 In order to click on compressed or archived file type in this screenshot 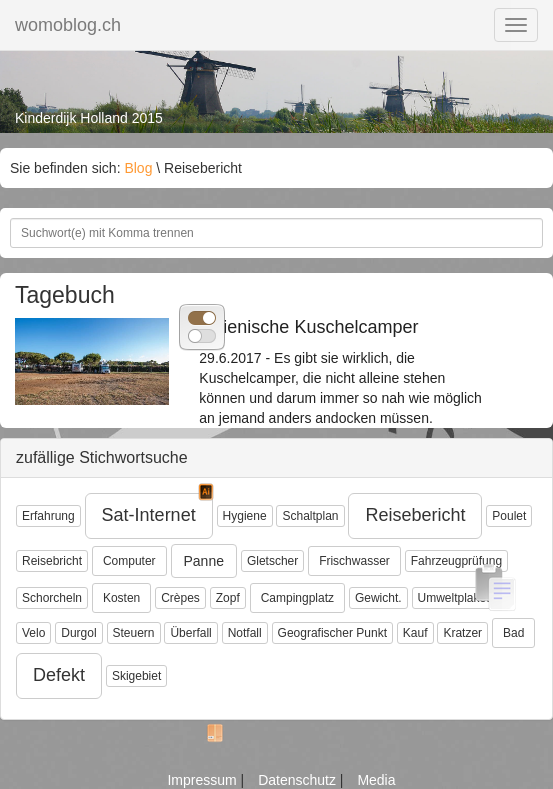, I will do `click(215, 733)`.